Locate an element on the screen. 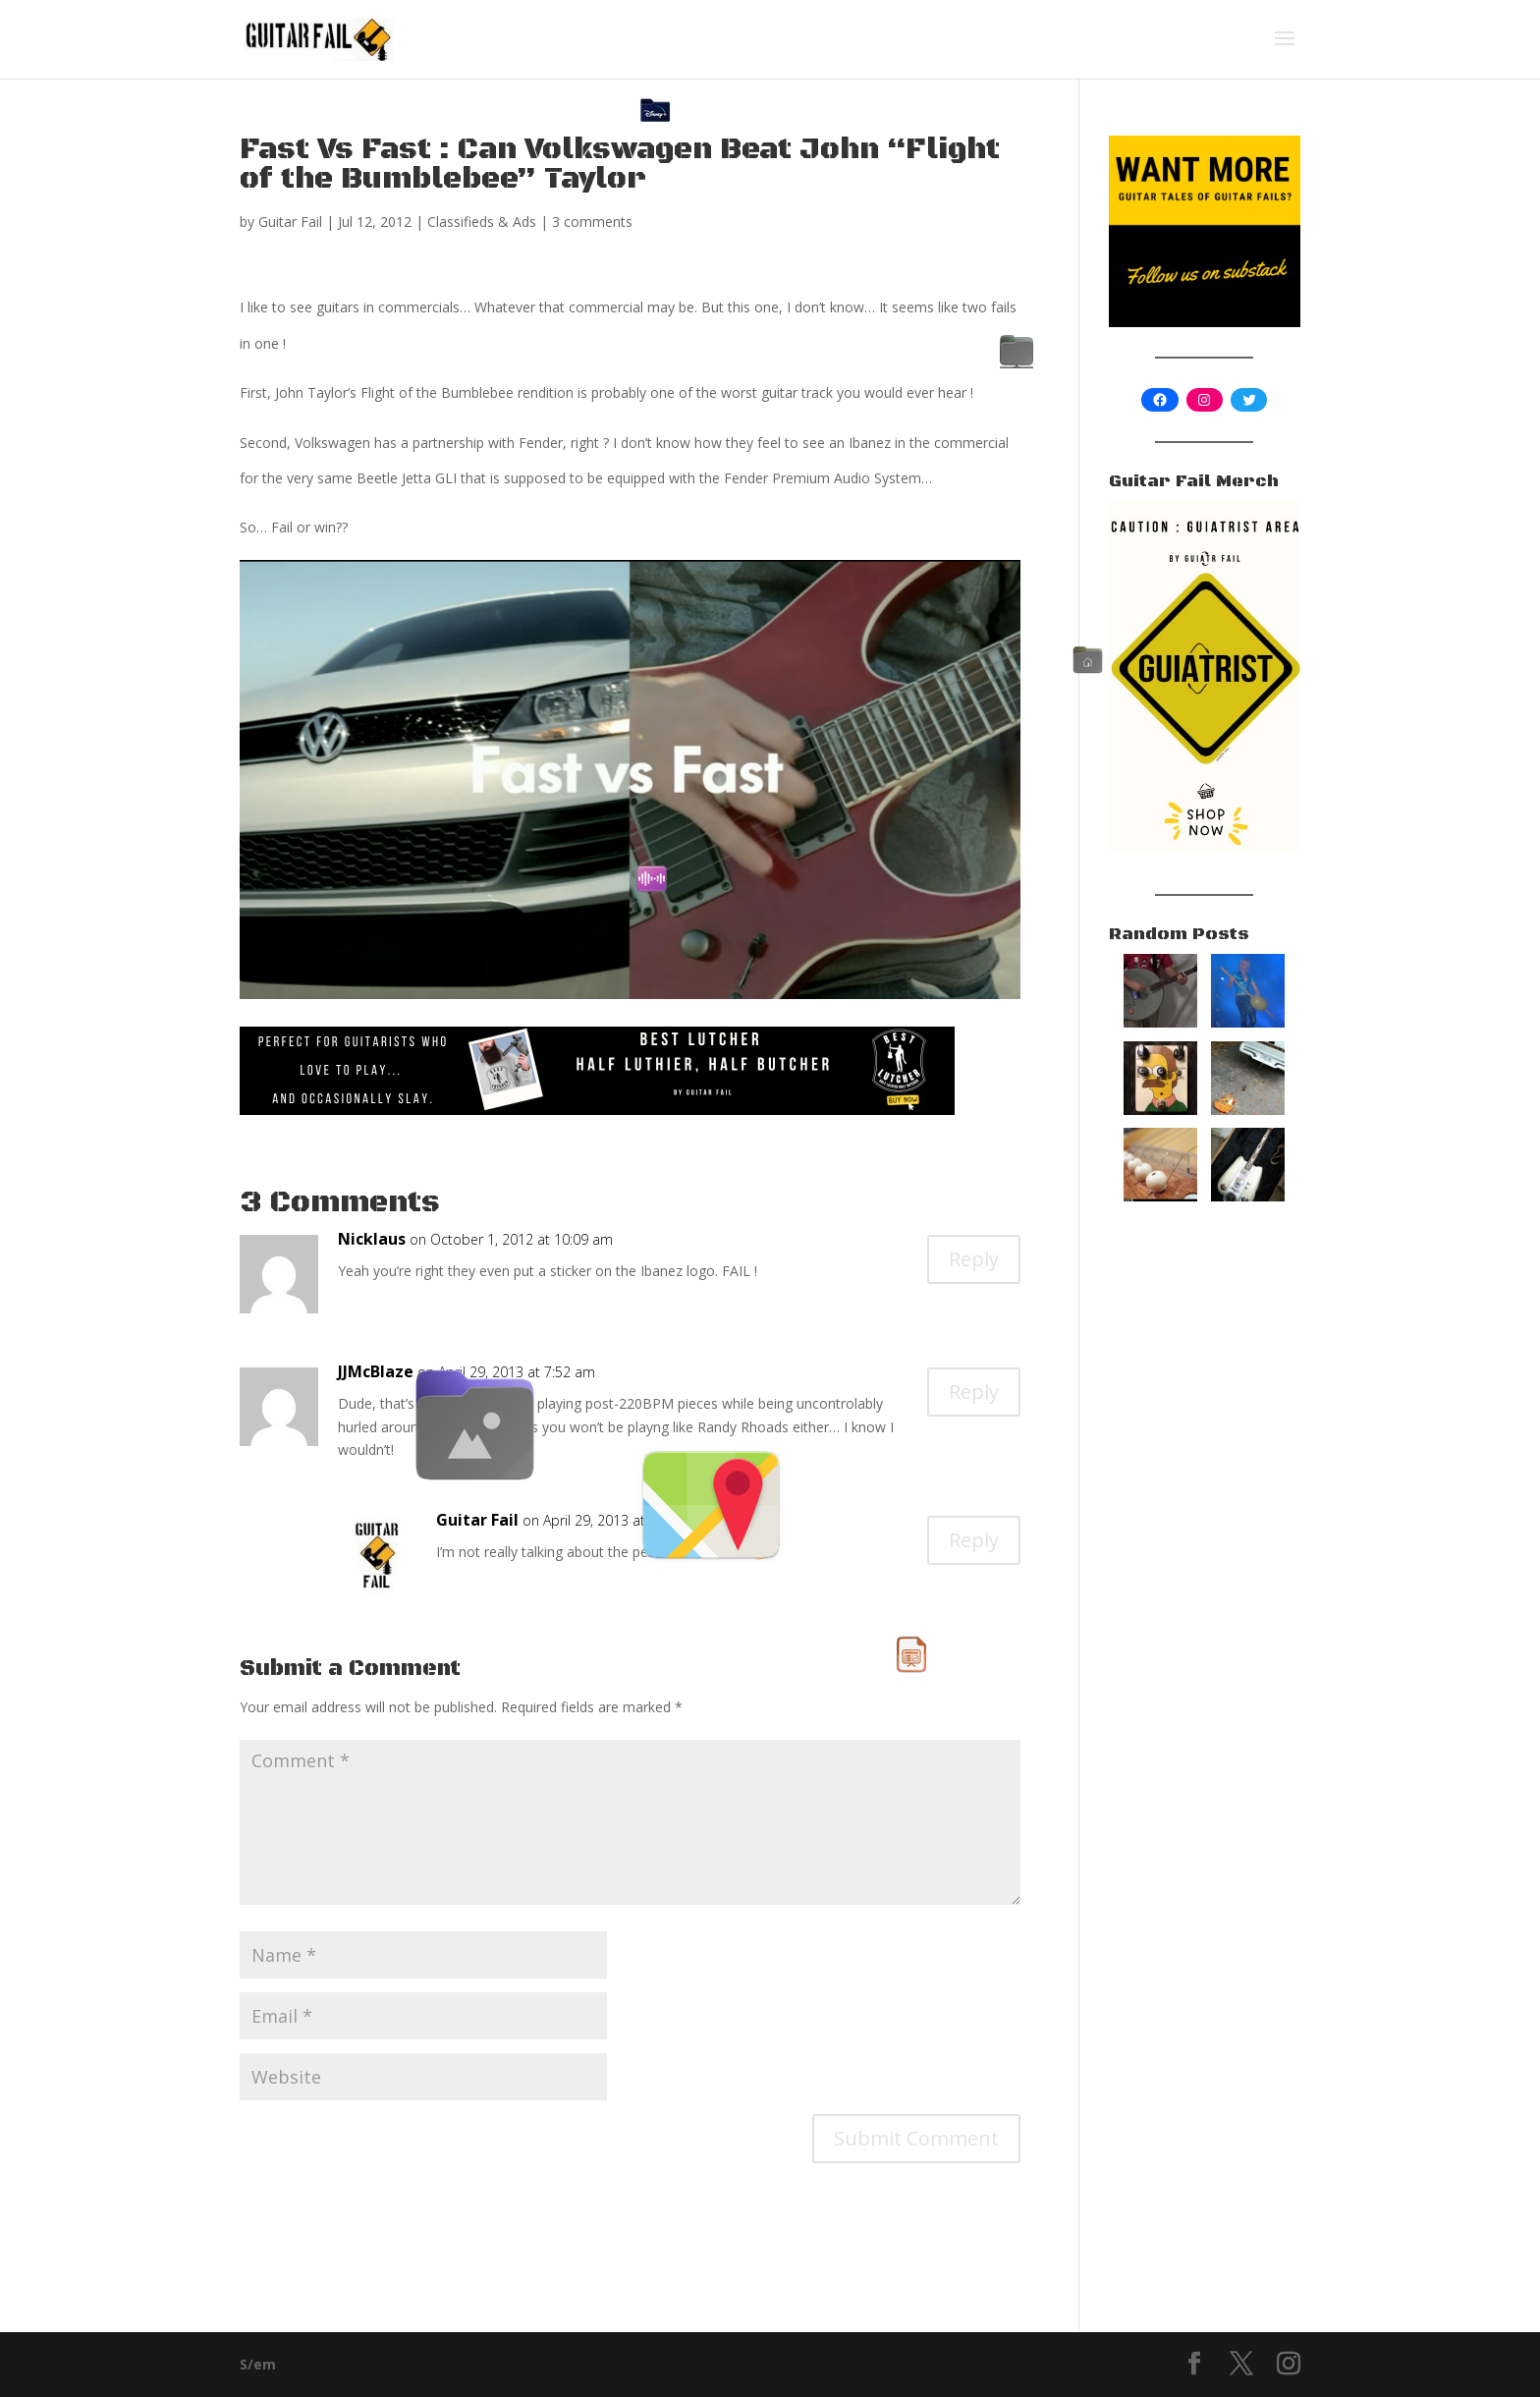 This screenshot has height=2397, width=1540. access your home folder is located at coordinates (1087, 659).